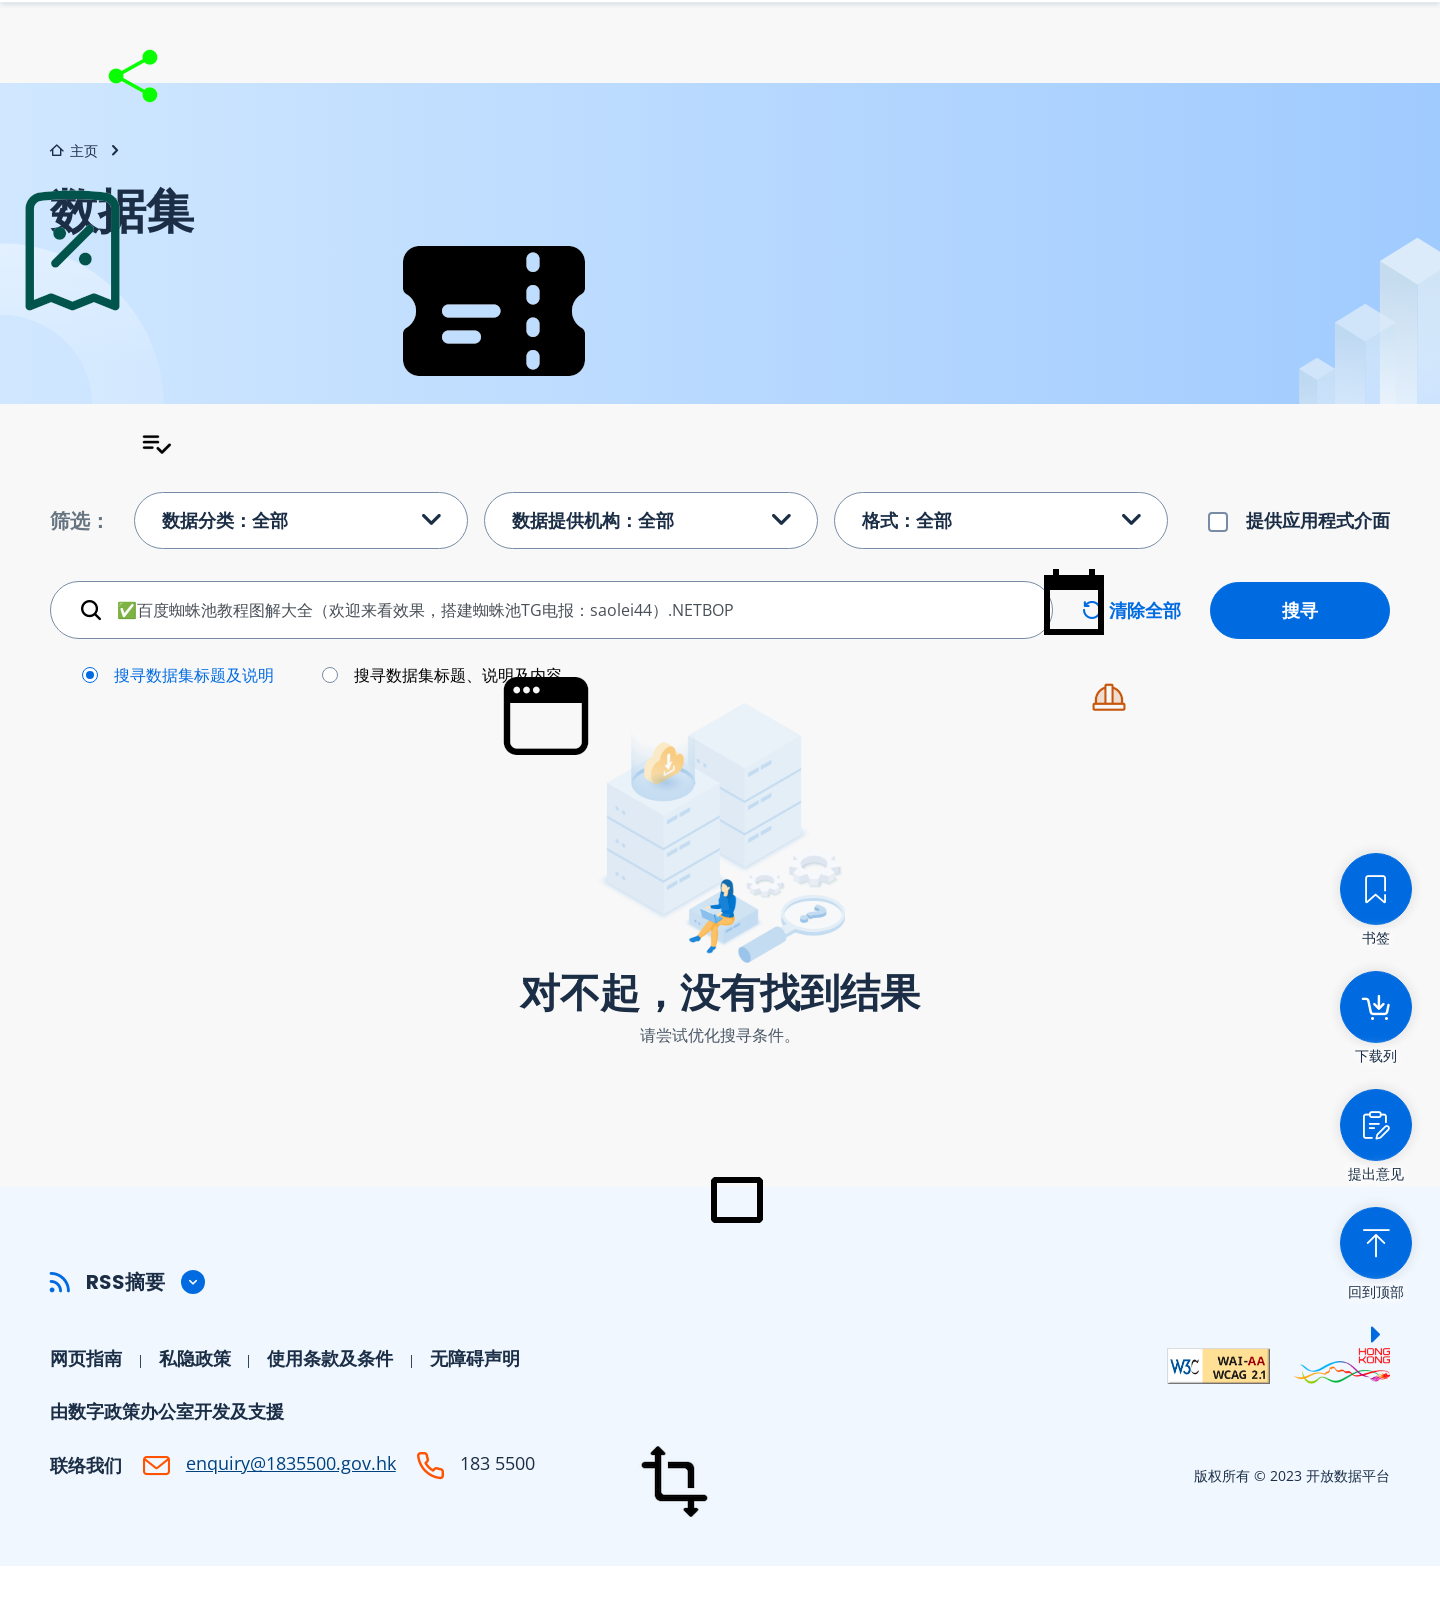  Describe the element at coordinates (72, 250) in the screenshot. I see `view discount or coupon codes` at that location.